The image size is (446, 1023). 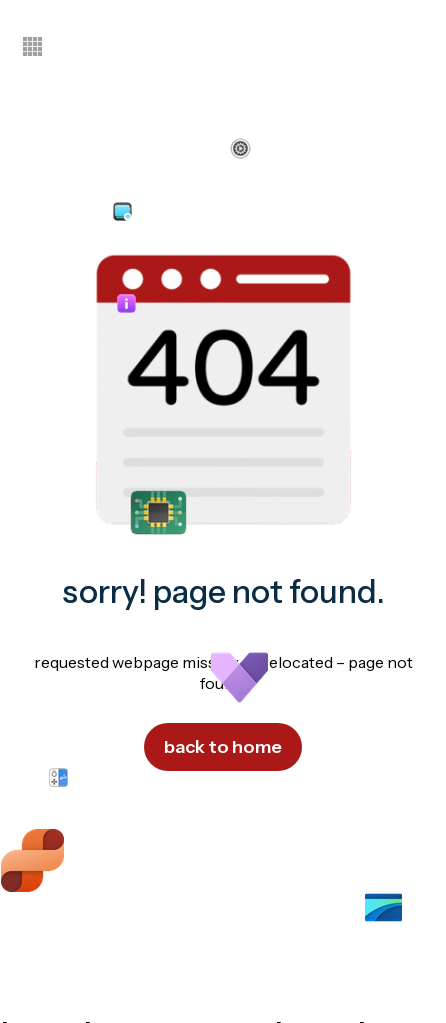 I want to click on open system settings, so click(x=240, y=148).